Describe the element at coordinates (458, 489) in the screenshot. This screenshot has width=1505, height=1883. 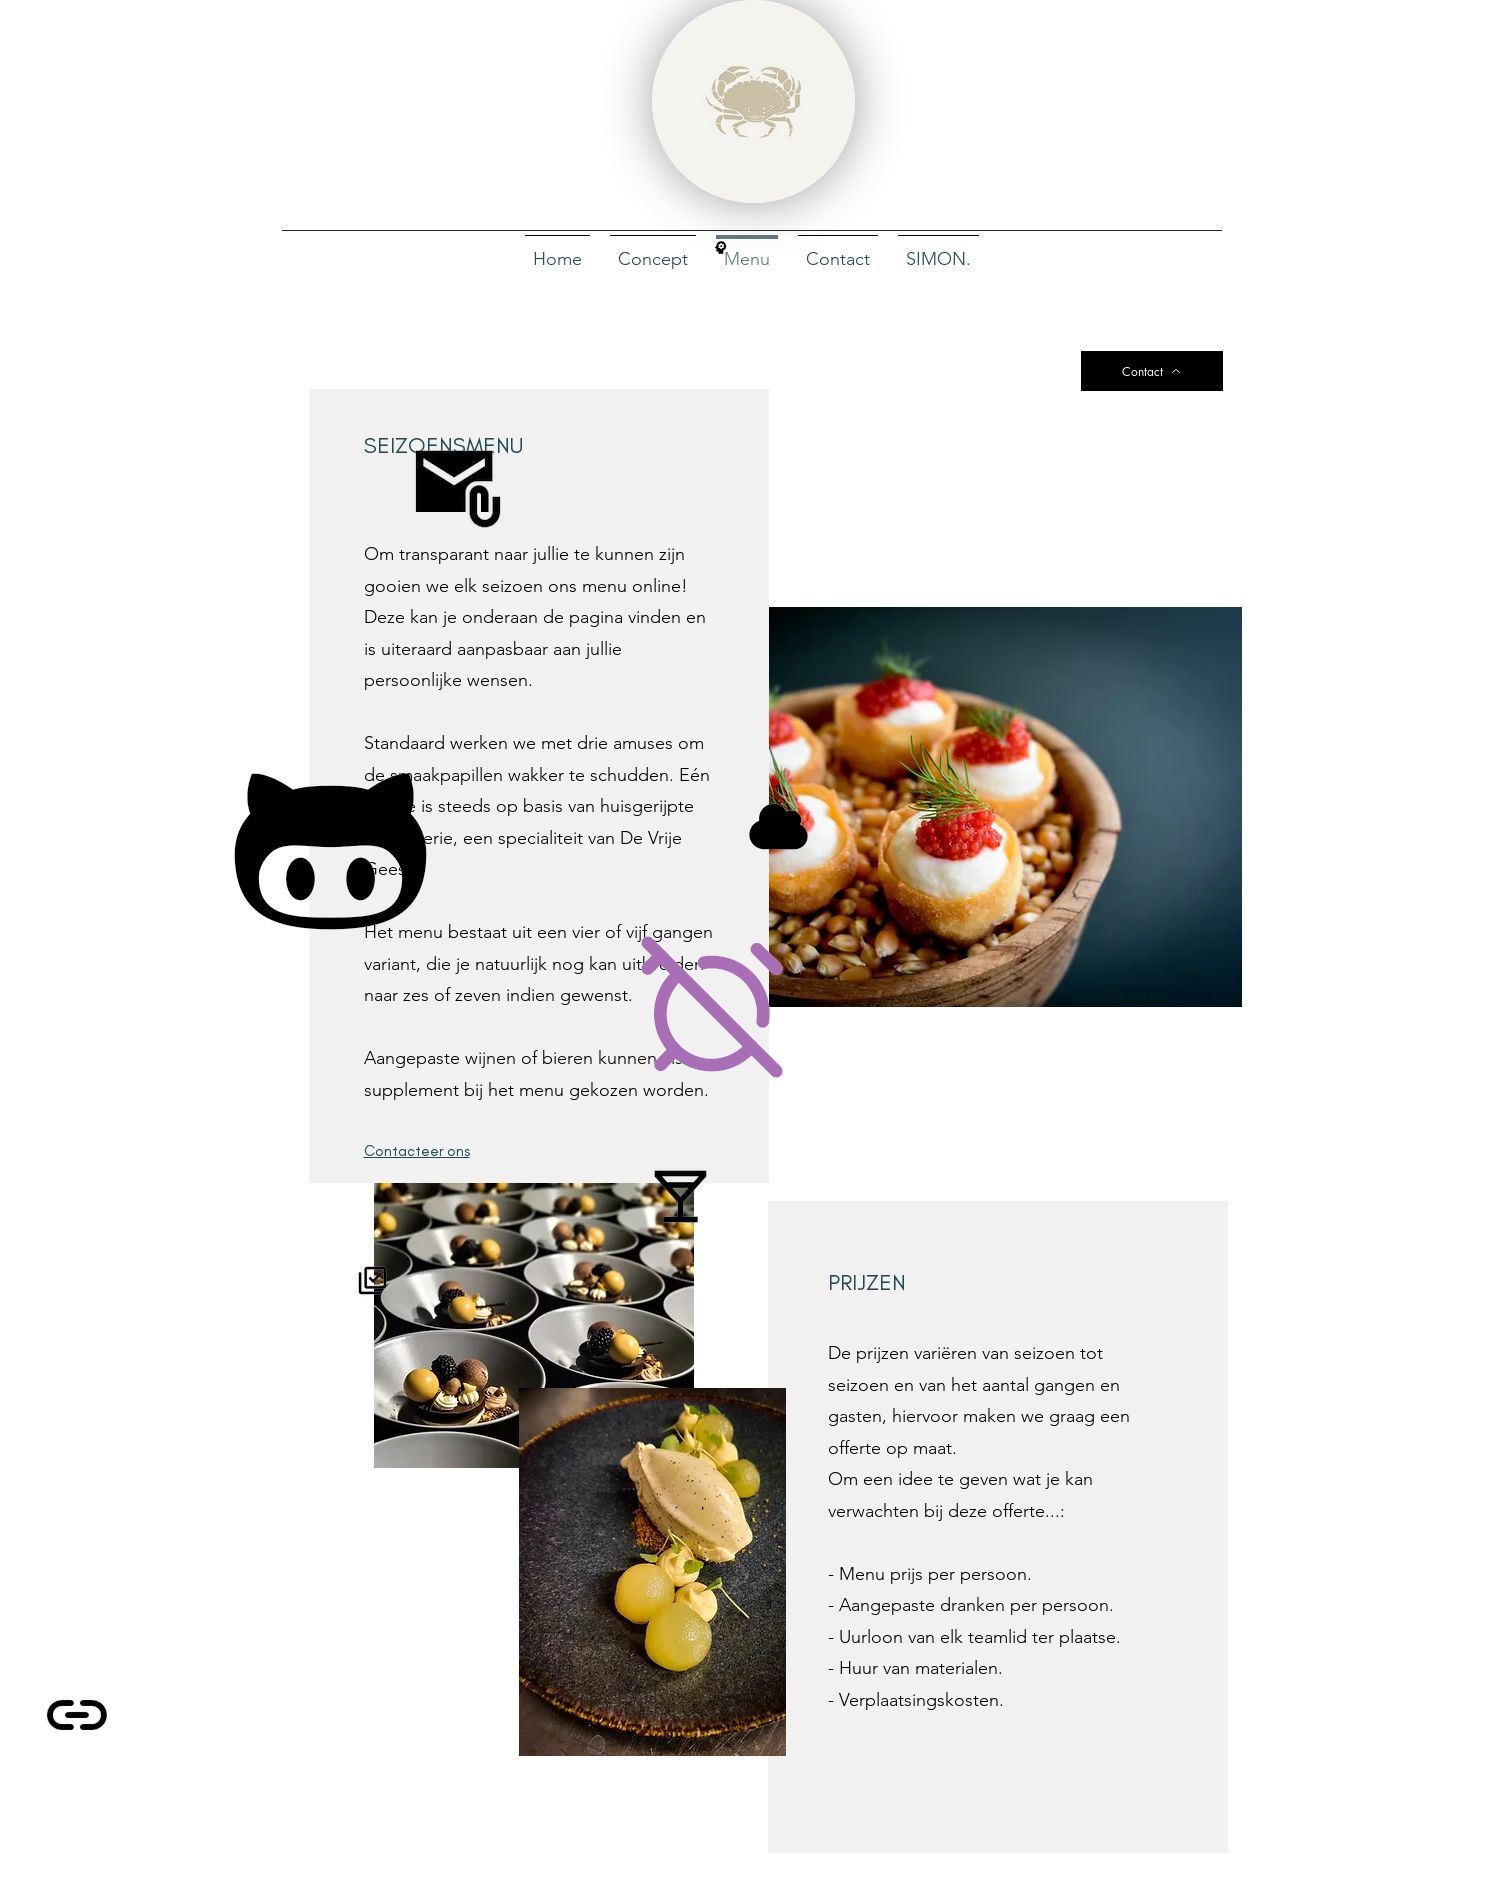
I see `attach a file to an email` at that location.